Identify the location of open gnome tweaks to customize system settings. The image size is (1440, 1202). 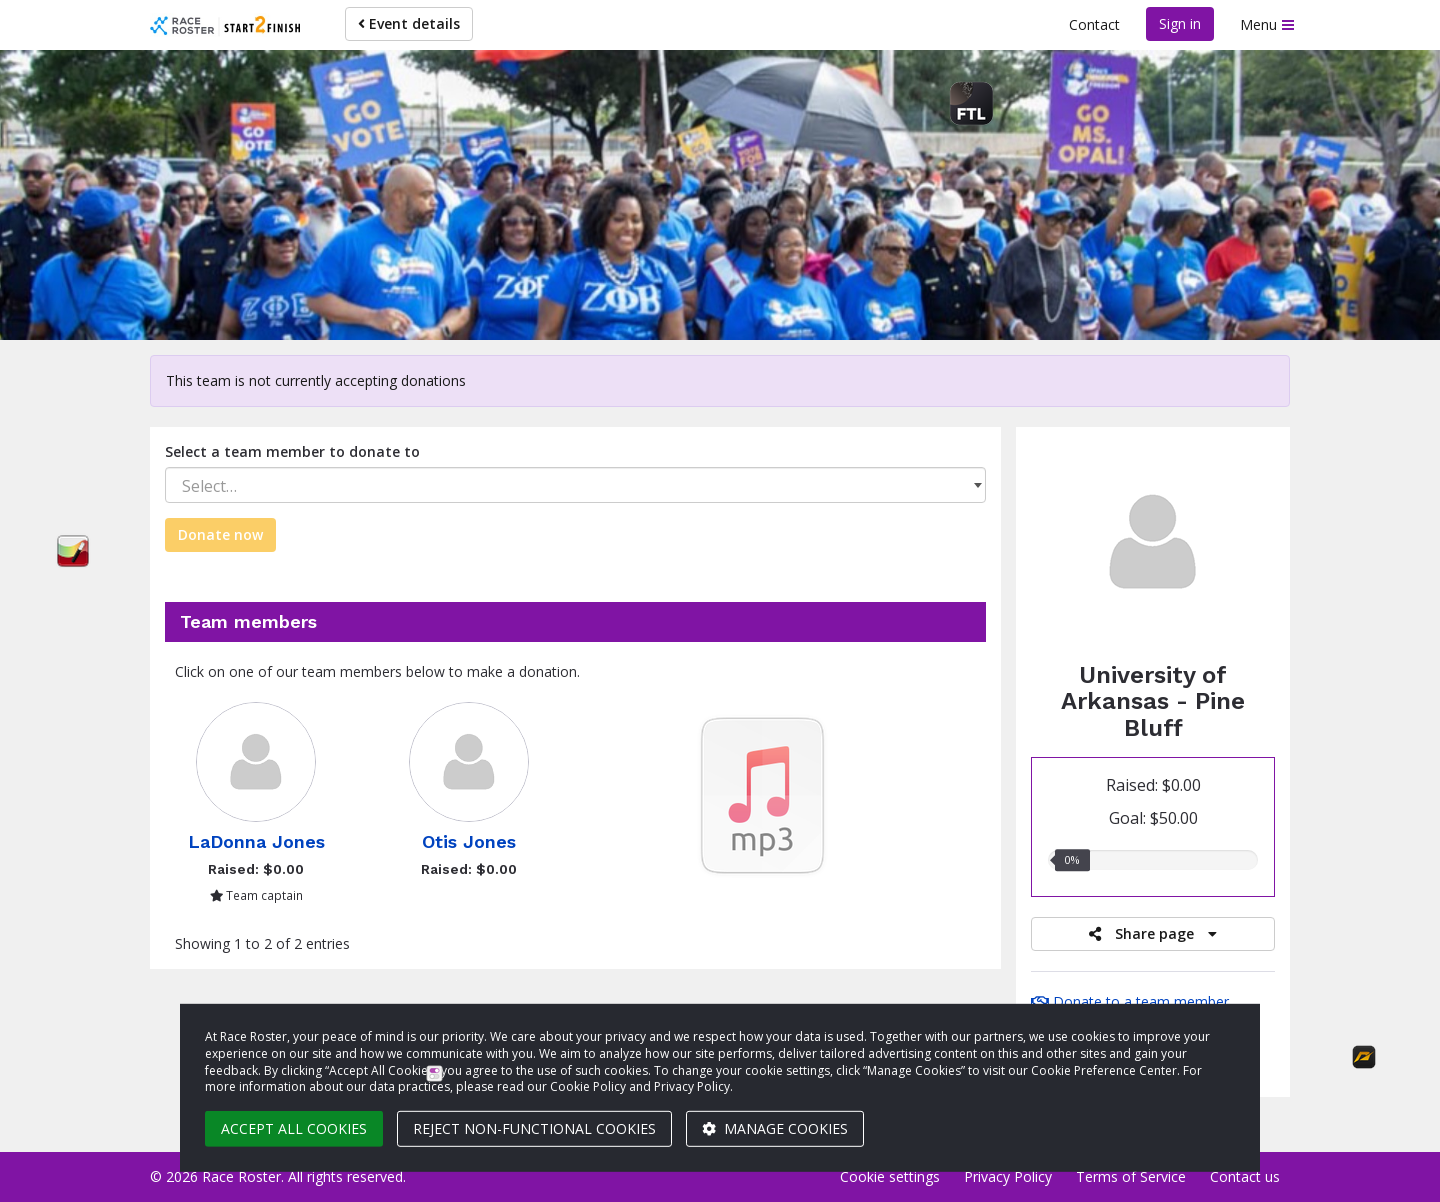
(434, 1073).